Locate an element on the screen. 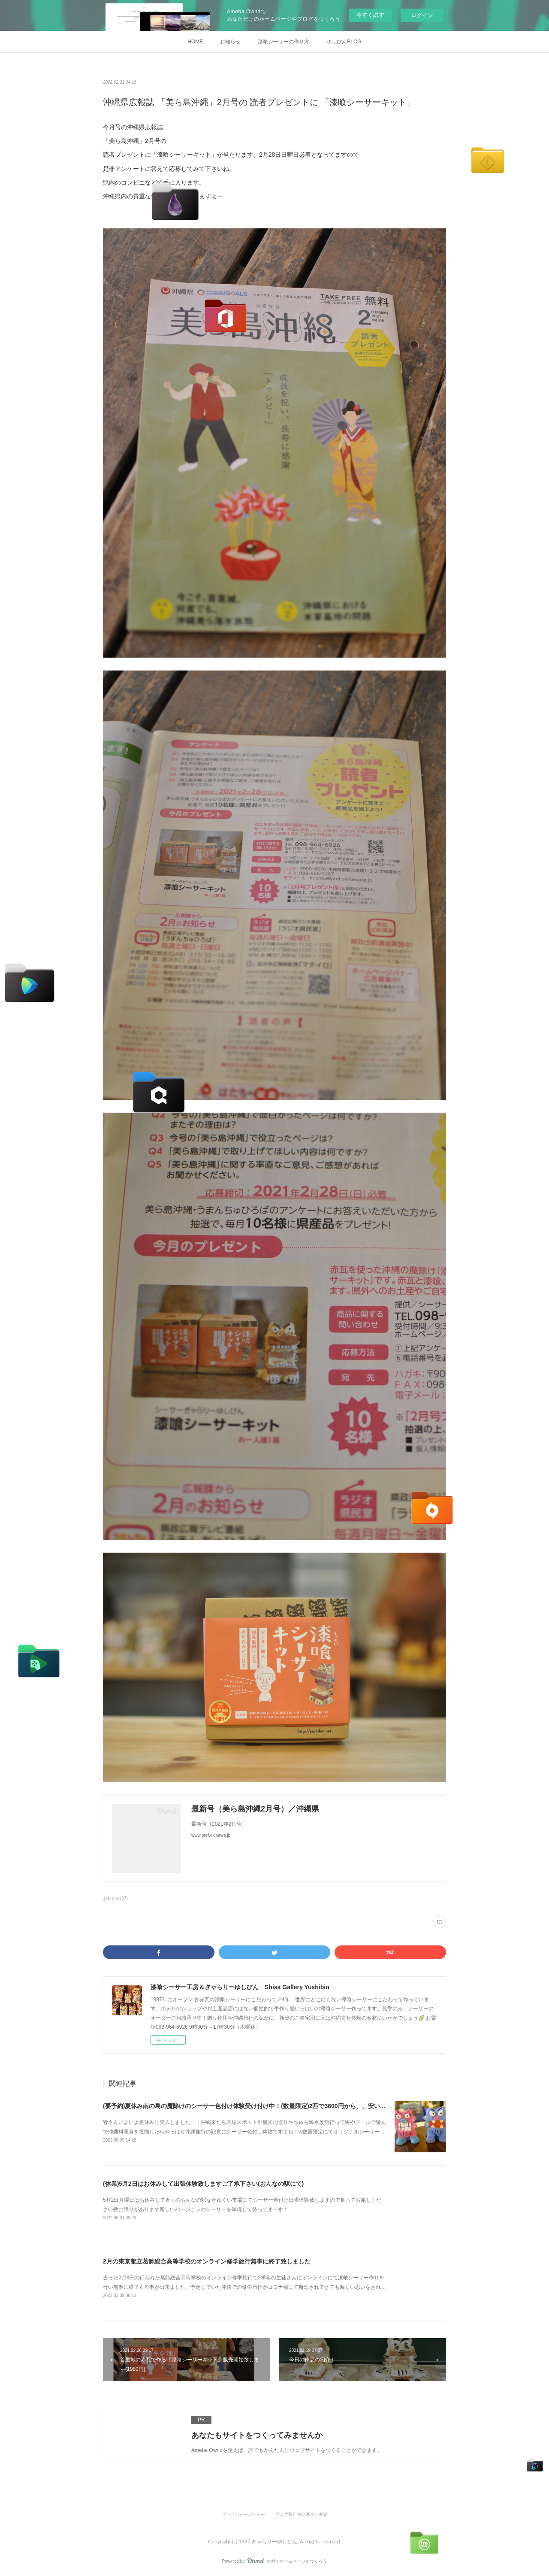 The width and height of the screenshot is (549, 2576). open quixel assets folder is located at coordinates (158, 1093).